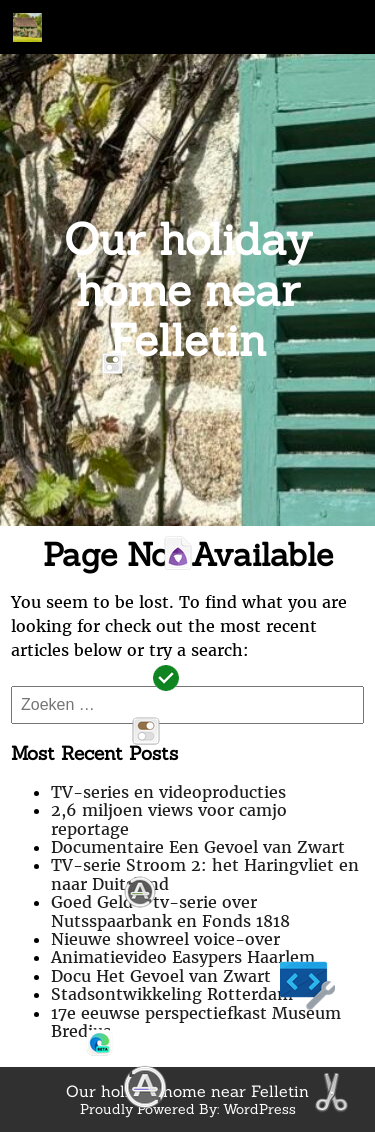 The image size is (375, 1132). I want to click on check for system software updates, so click(145, 1087).